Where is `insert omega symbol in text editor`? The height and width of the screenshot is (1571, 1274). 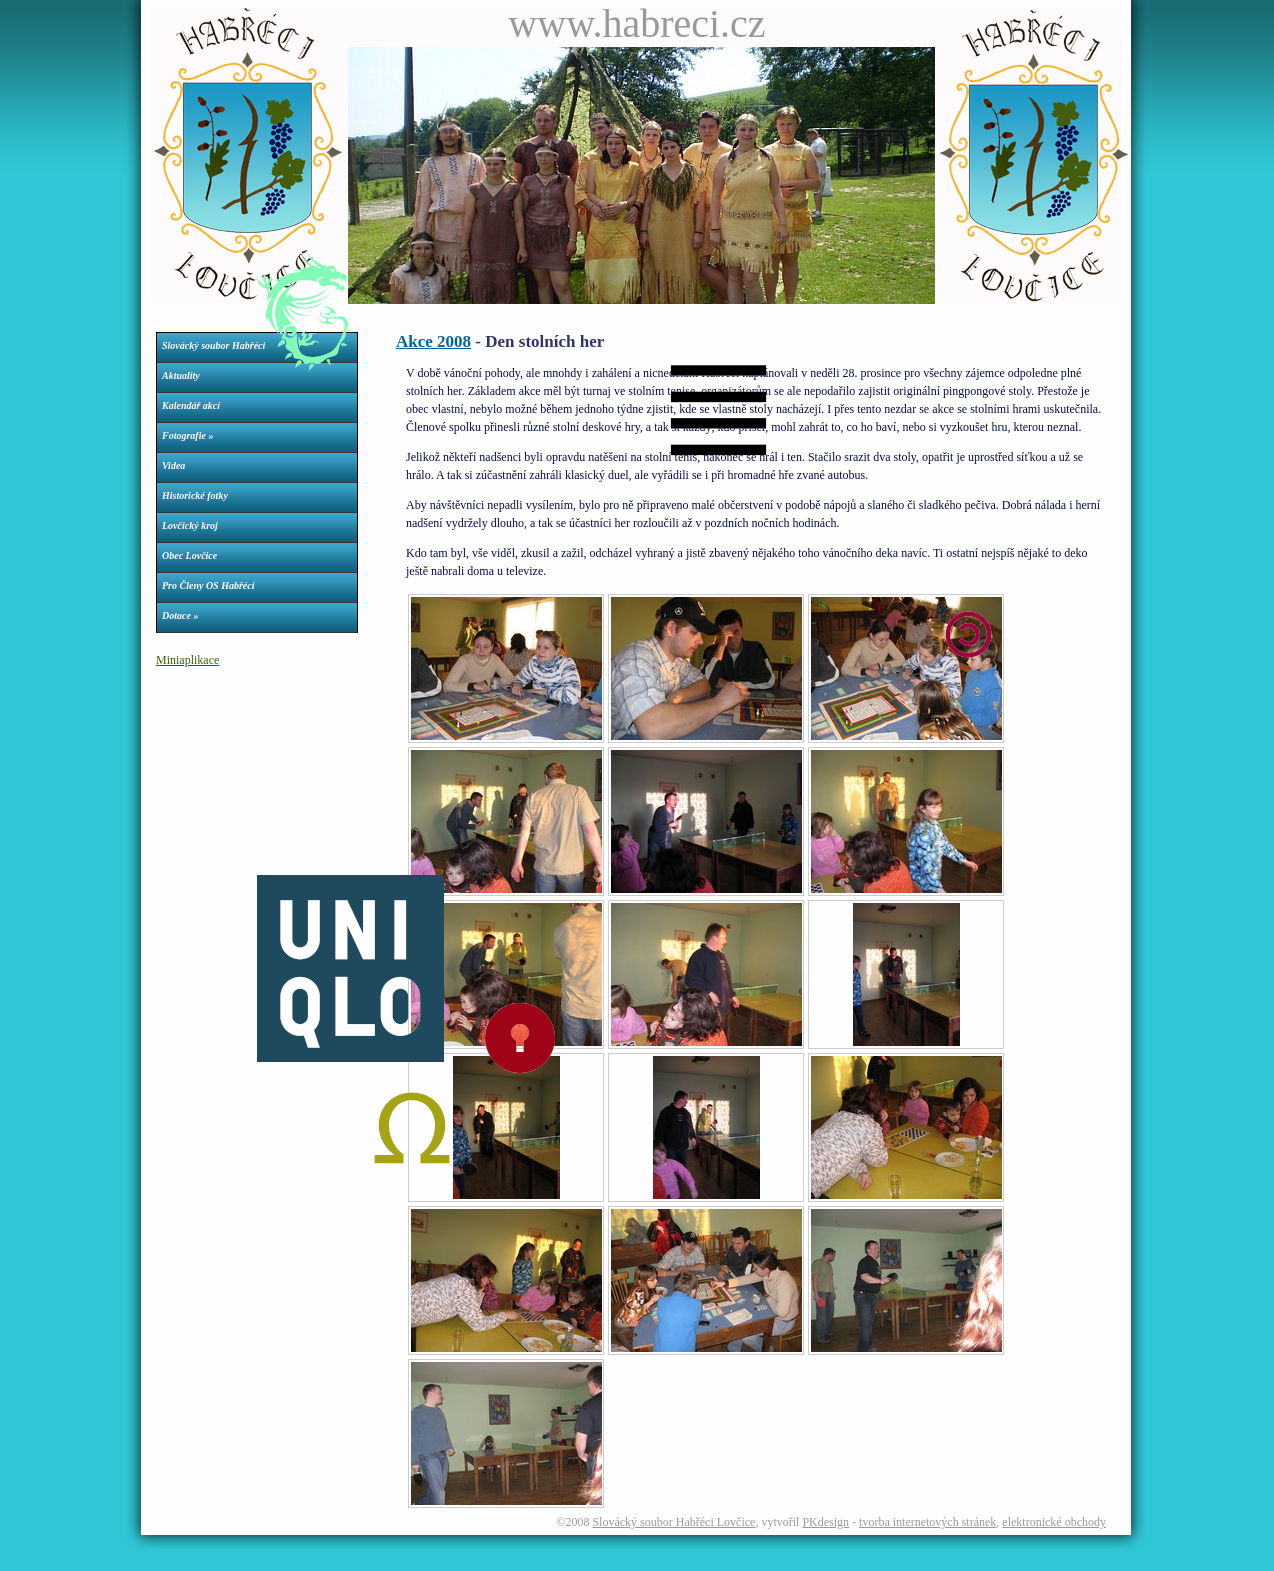 insert omega symbol in text editor is located at coordinates (412, 1130).